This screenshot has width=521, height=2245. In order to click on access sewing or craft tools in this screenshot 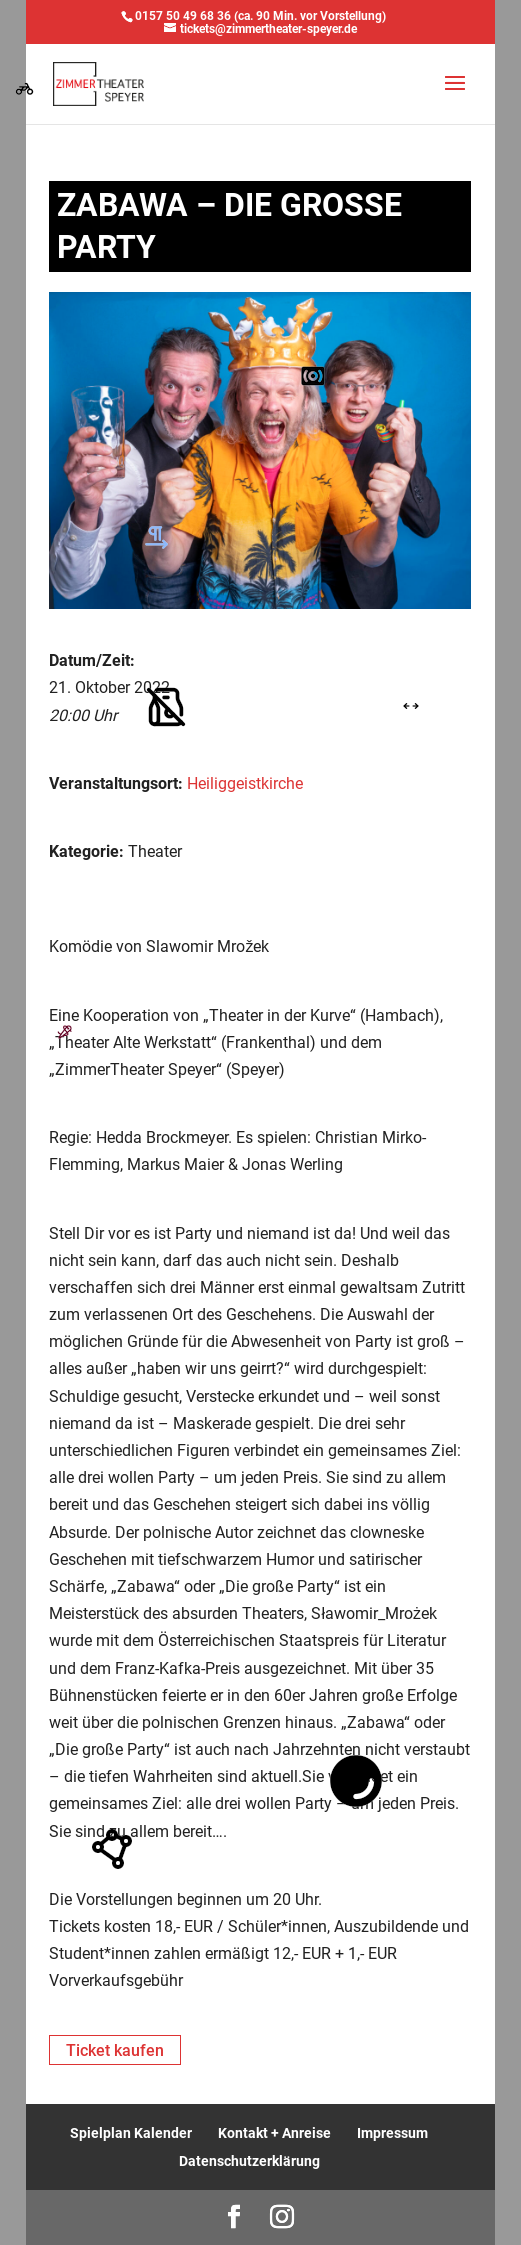, I will do `click(65, 1032)`.